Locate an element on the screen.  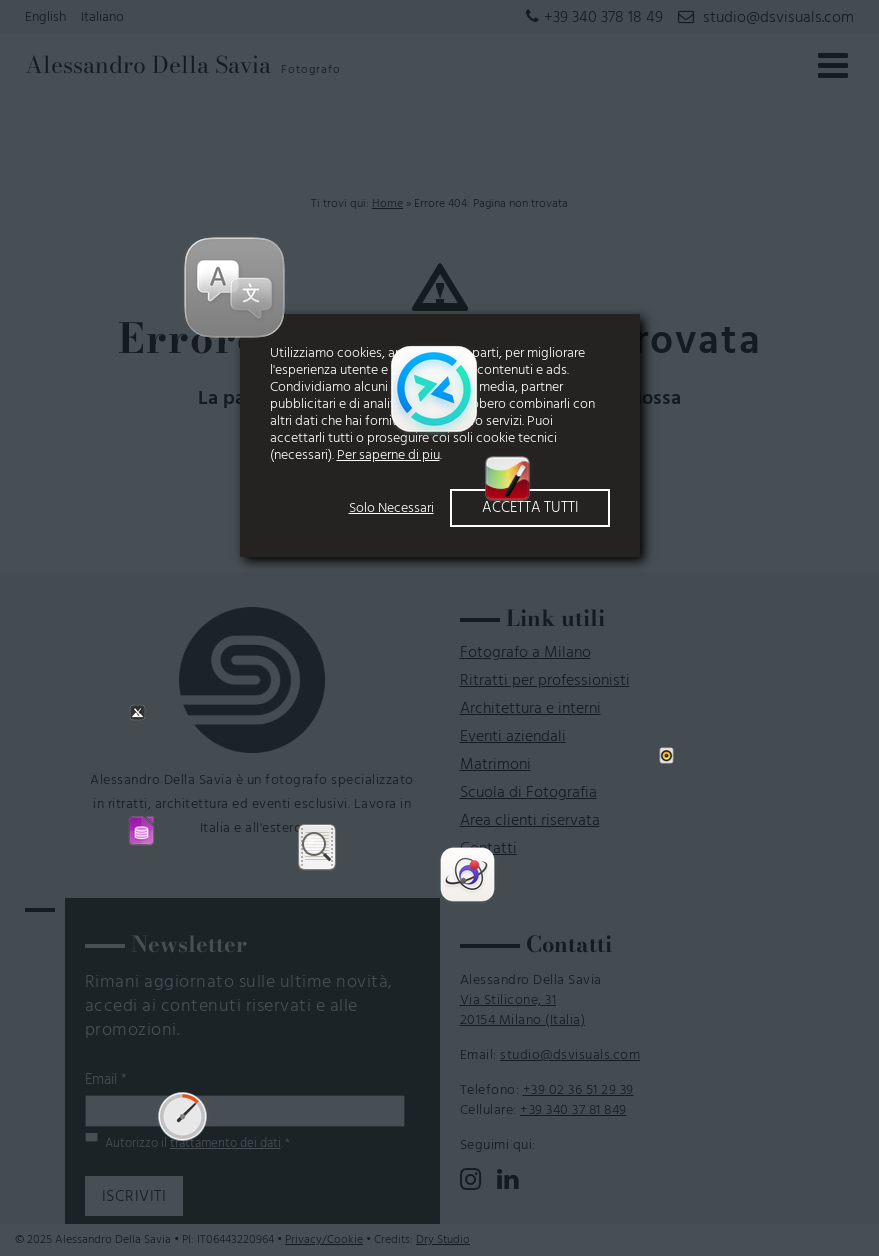
open sysprof system profiler application is located at coordinates (182, 1116).